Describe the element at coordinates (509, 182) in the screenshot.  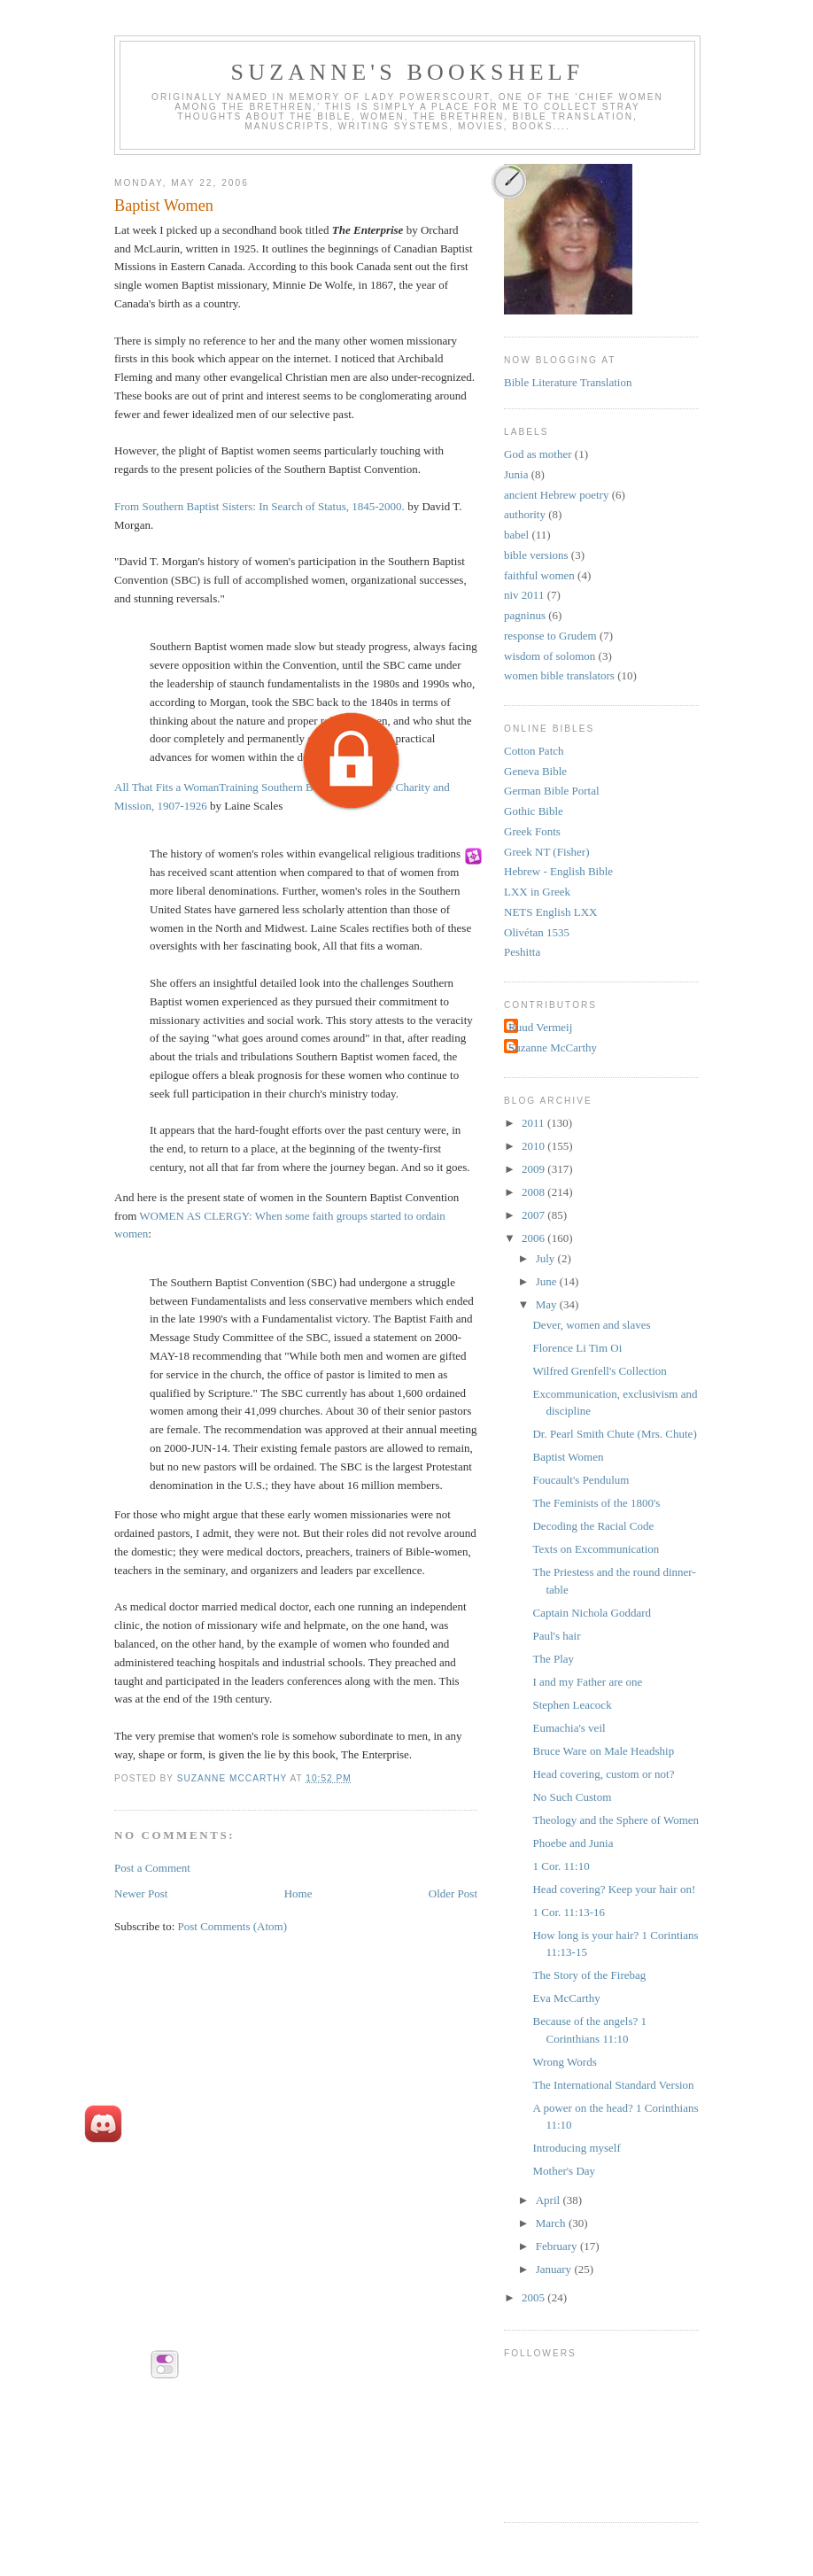
I see `open sysprof system profiler application` at that location.